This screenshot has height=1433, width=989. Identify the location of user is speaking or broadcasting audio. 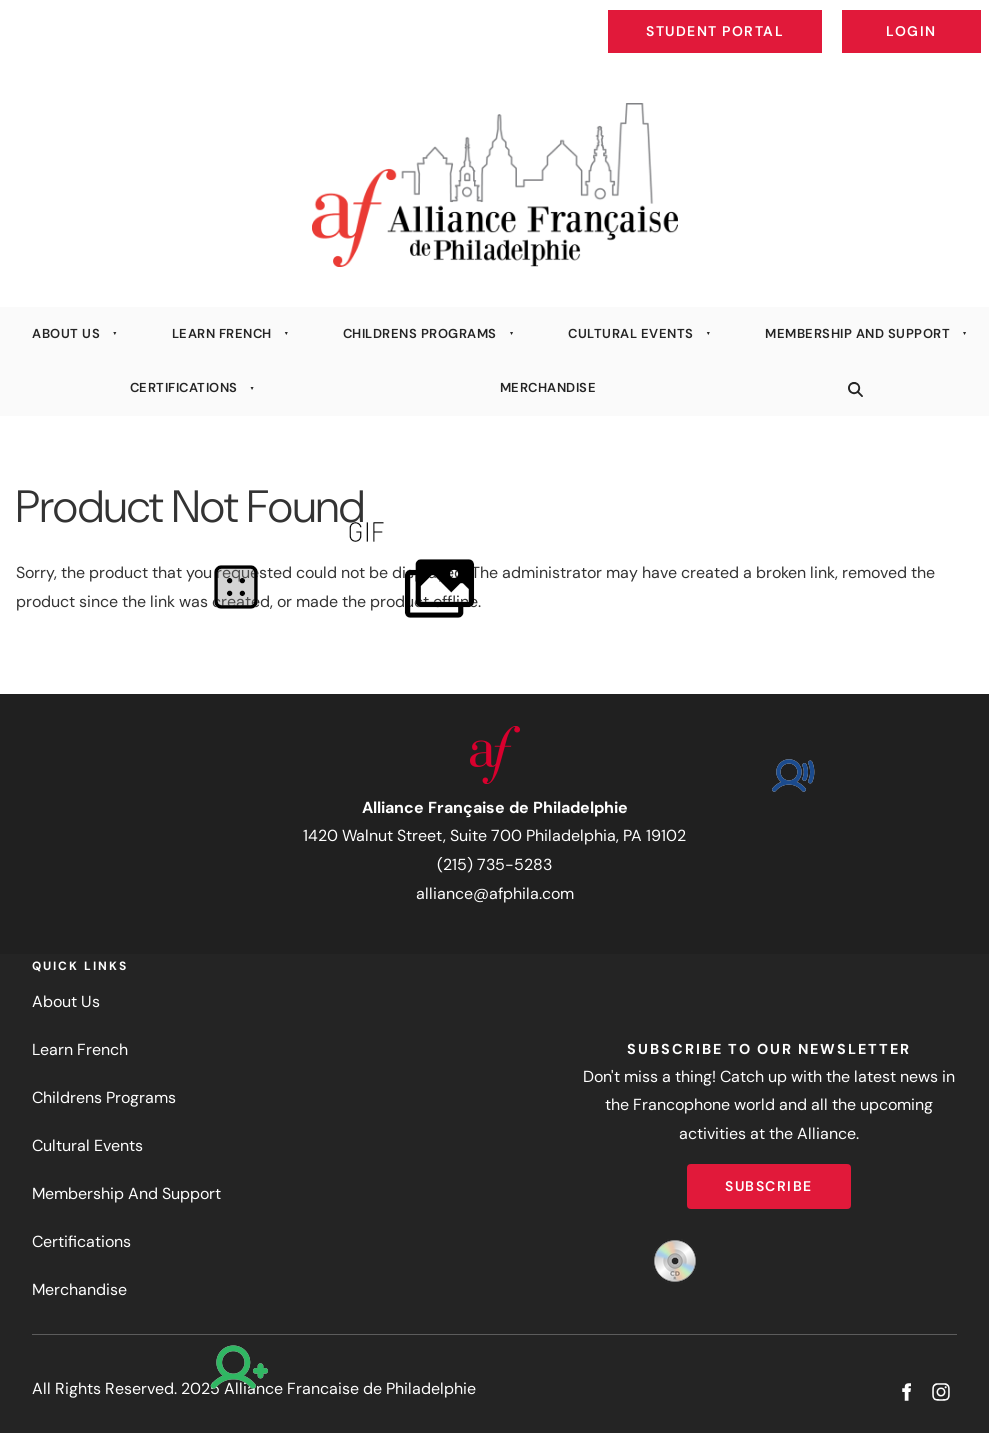
(792, 775).